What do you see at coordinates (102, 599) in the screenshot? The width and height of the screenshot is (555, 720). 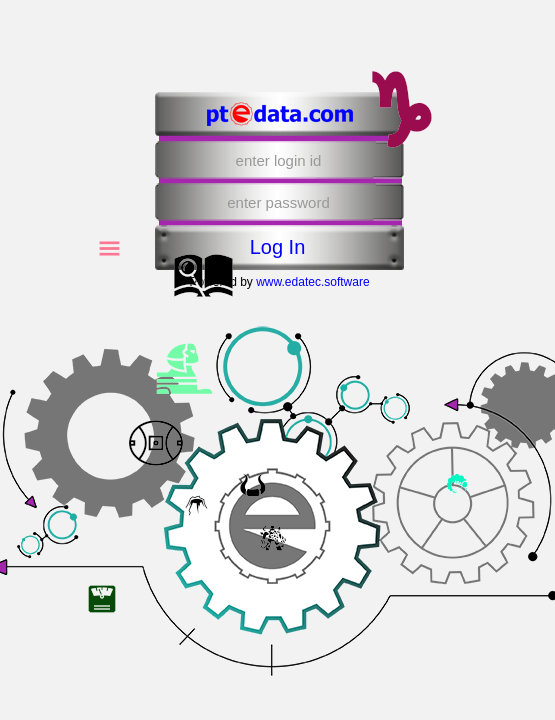 I see `view weight or body metrics` at bounding box center [102, 599].